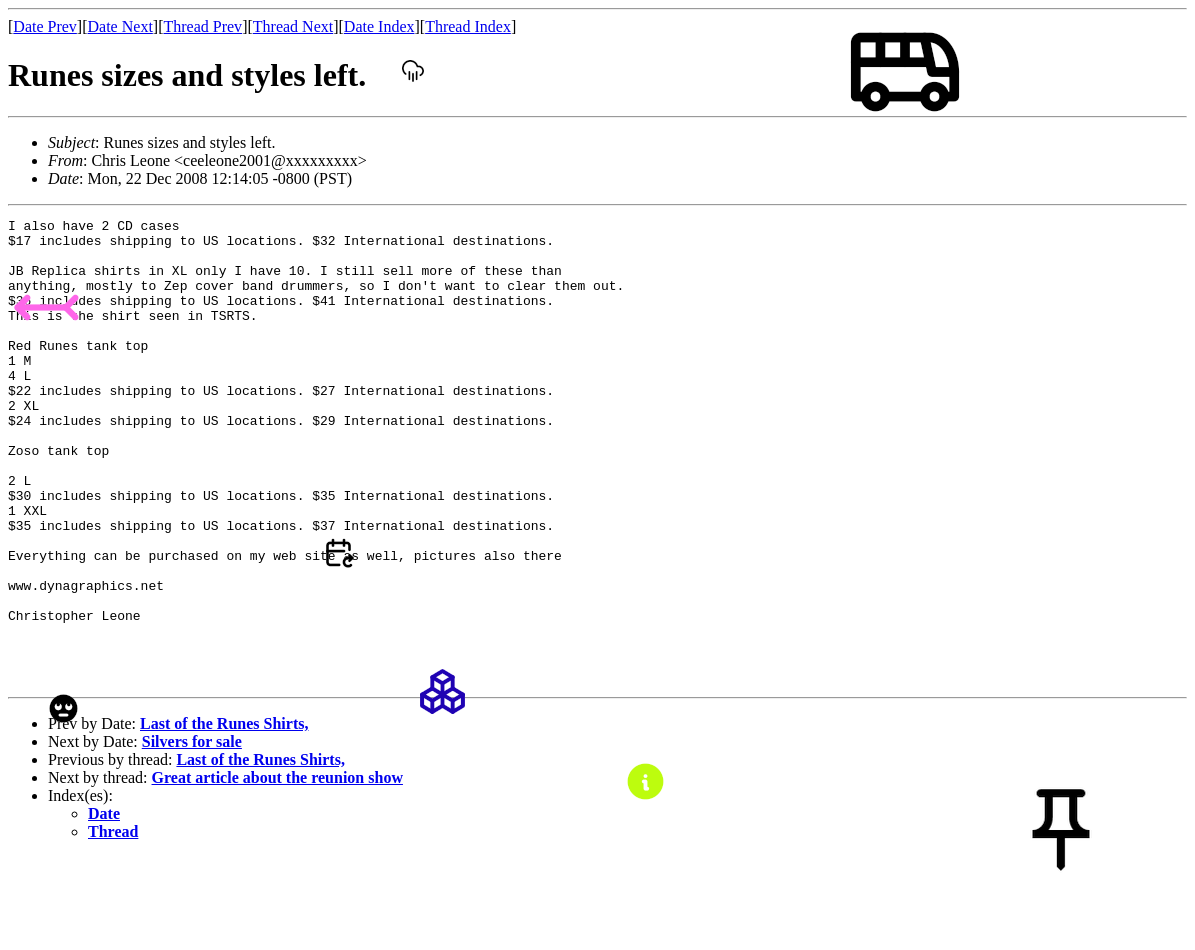  I want to click on pin an item to keep it visible, so click(1061, 830).